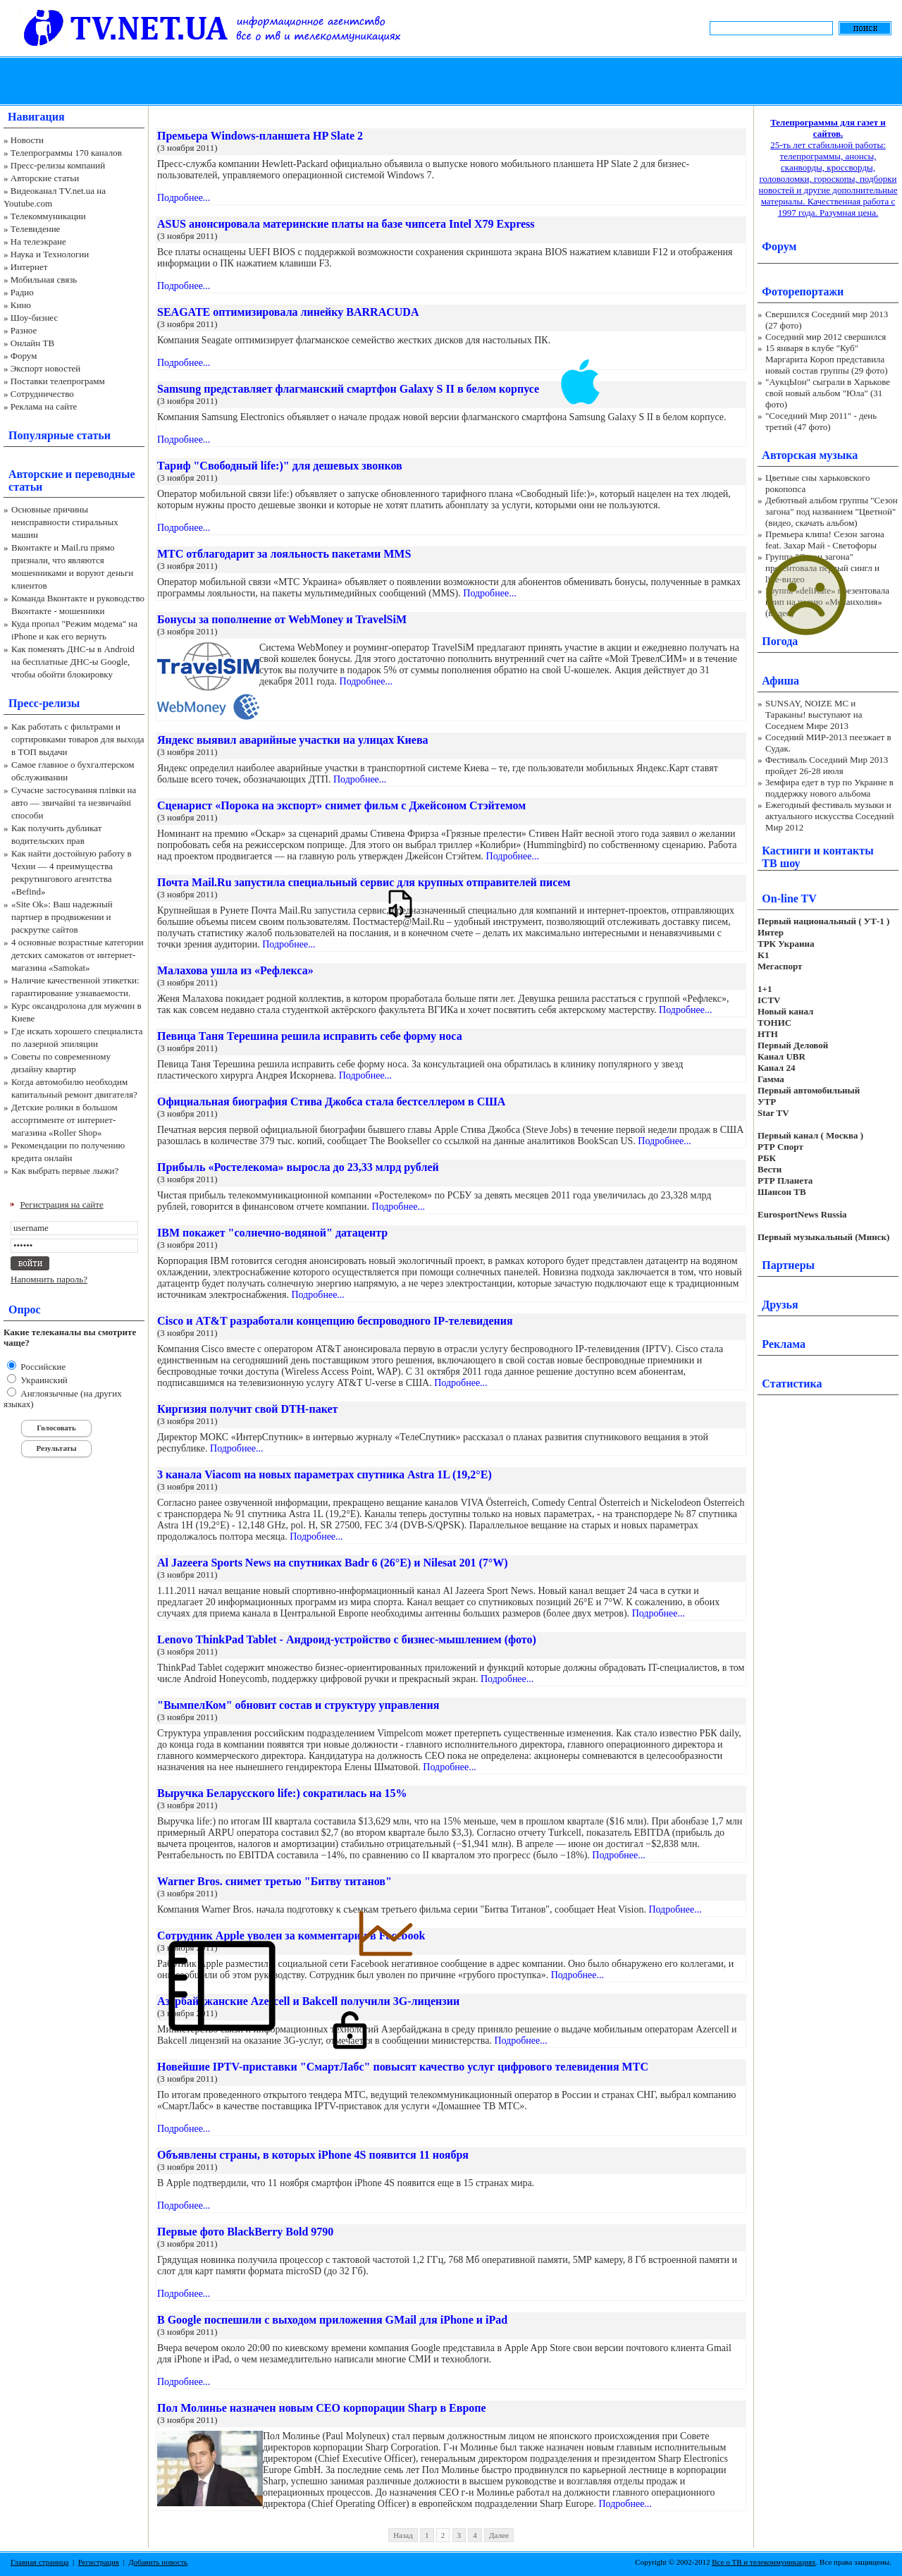  What do you see at coordinates (222, 1986) in the screenshot?
I see `toggle sidebar navigation panel` at bounding box center [222, 1986].